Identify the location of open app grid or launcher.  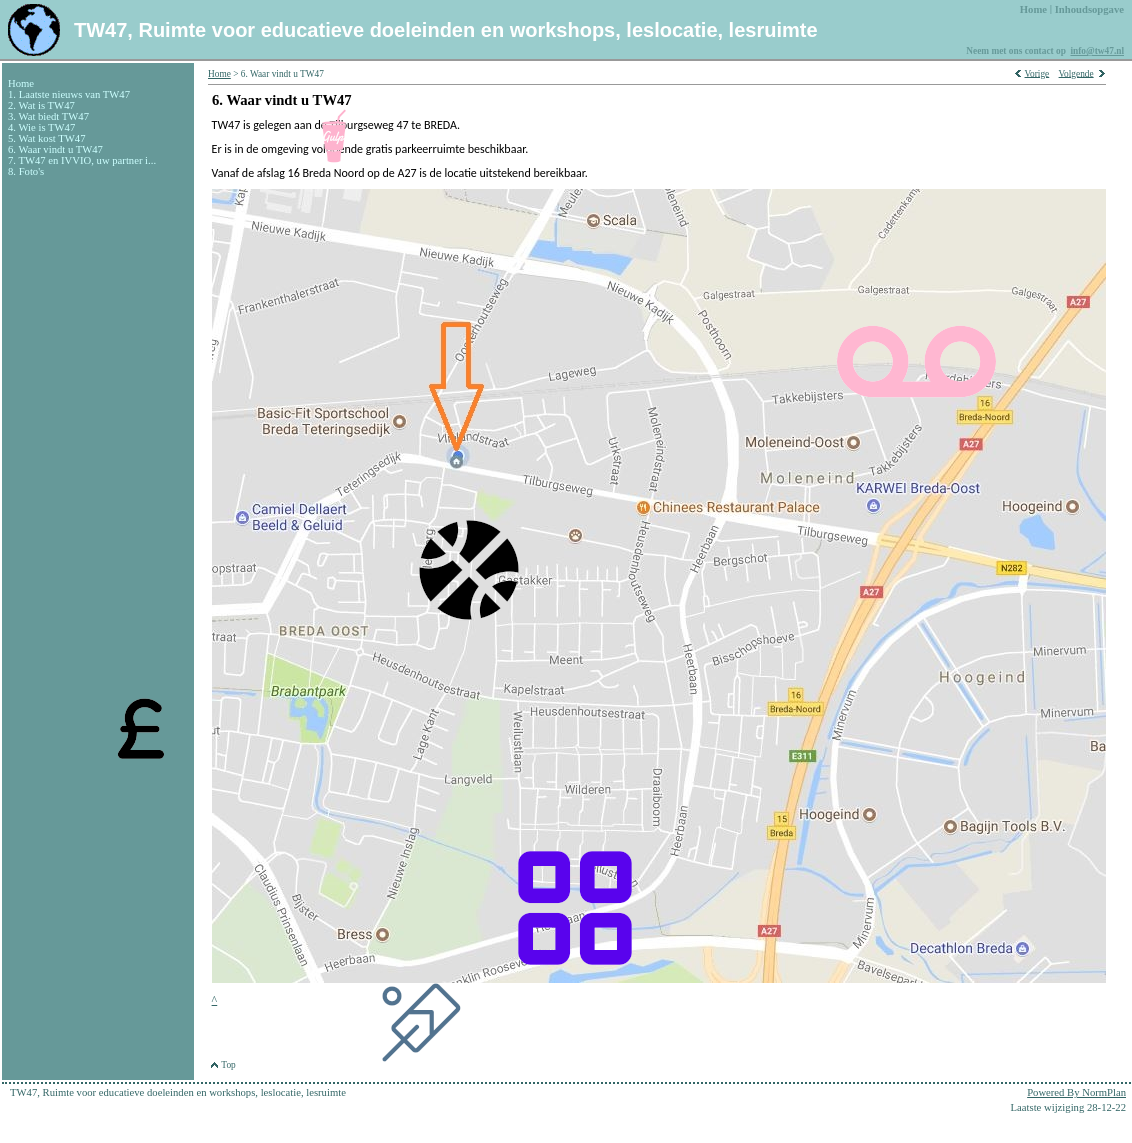
(575, 908).